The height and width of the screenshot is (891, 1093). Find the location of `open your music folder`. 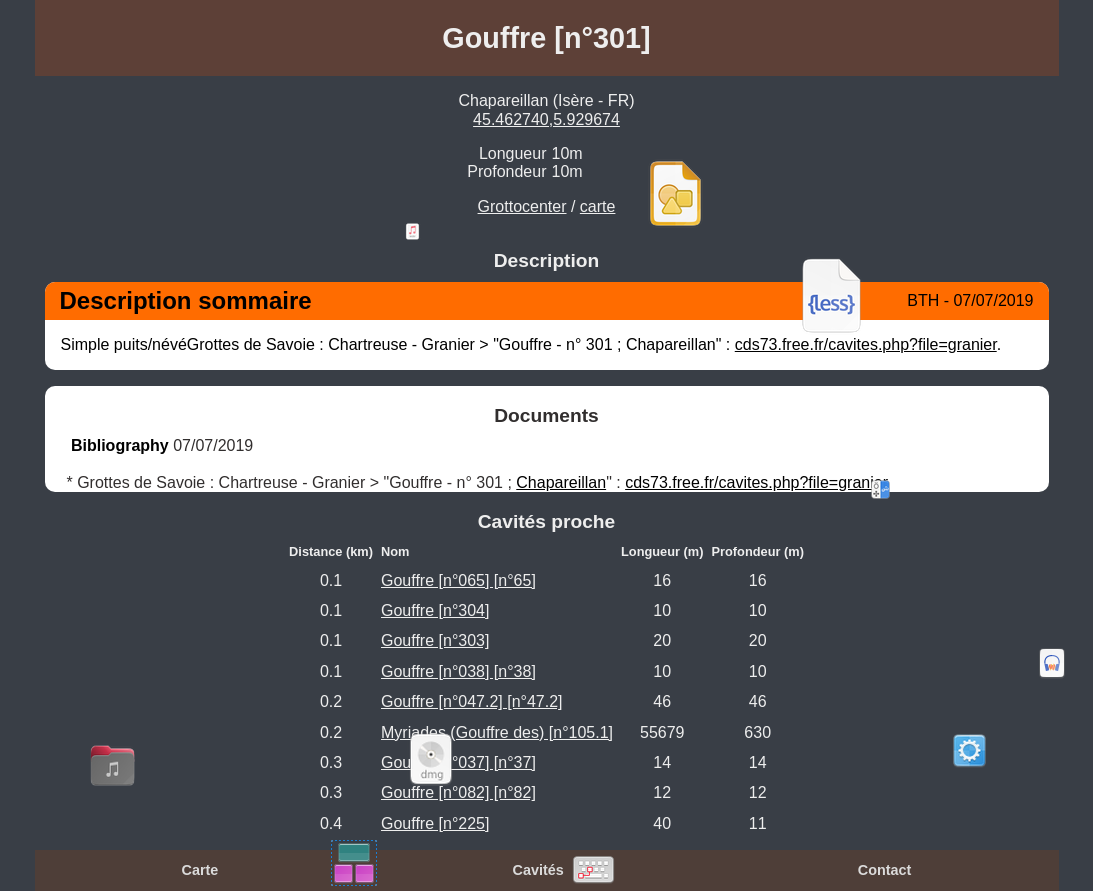

open your music folder is located at coordinates (112, 765).